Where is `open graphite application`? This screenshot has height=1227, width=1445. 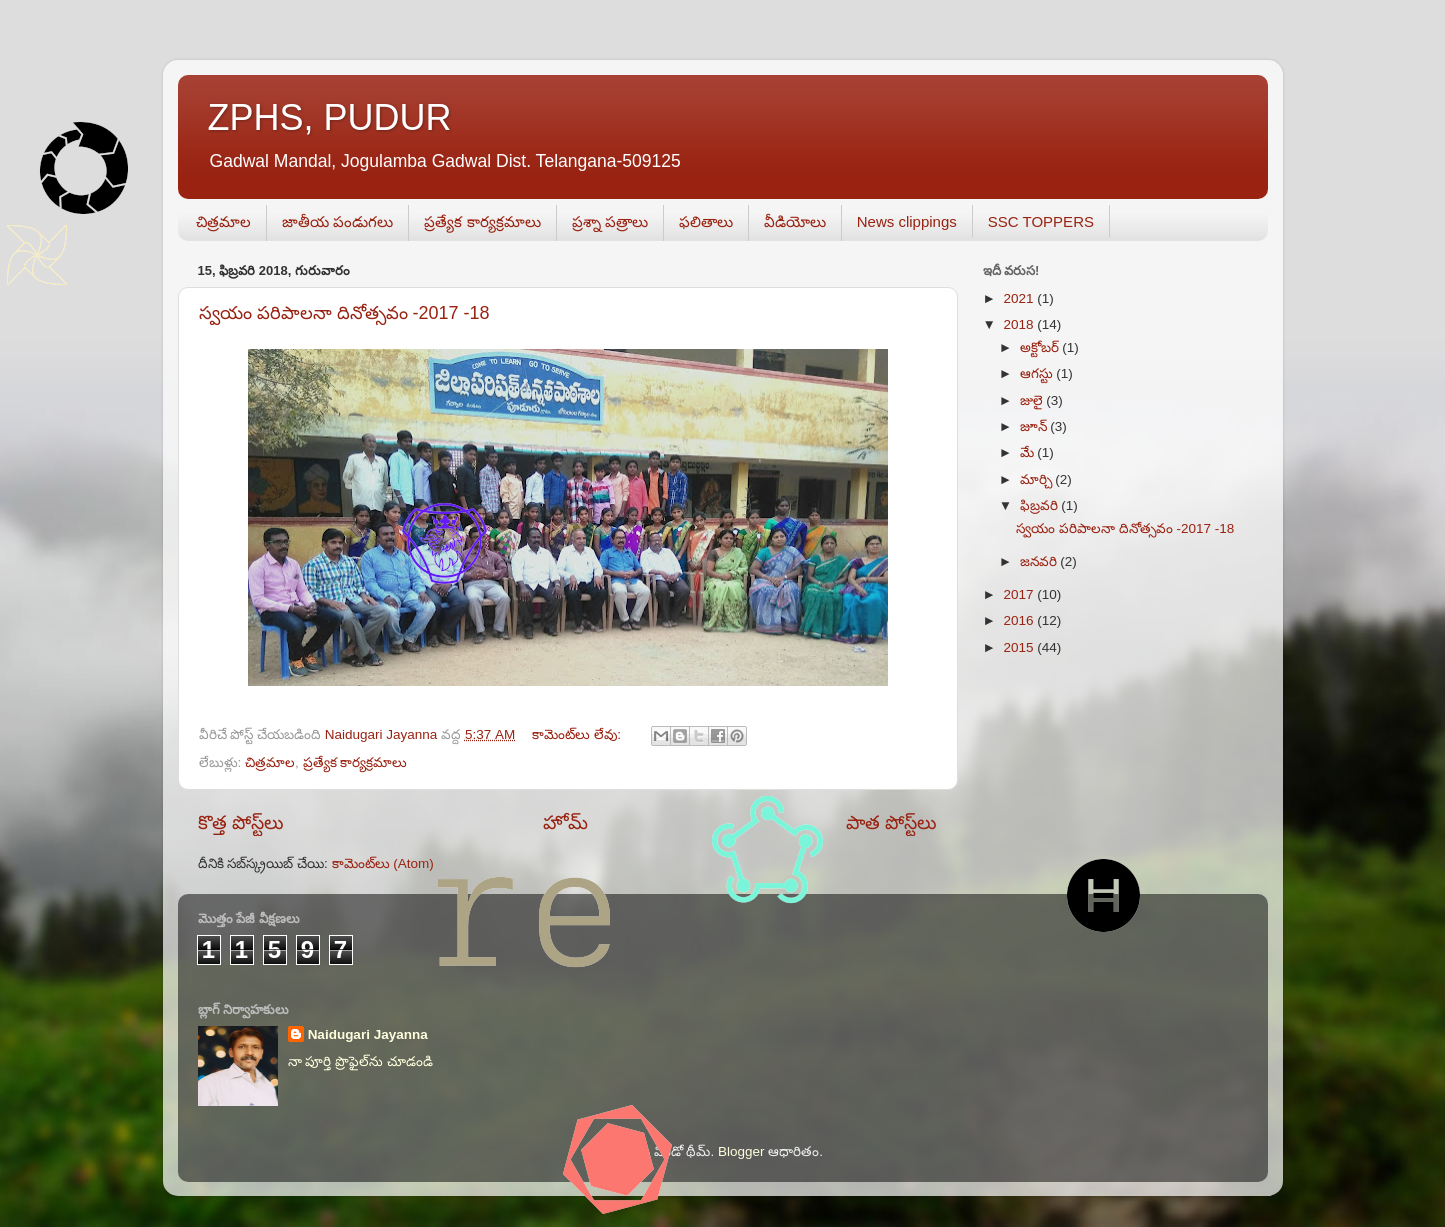
open graphite application is located at coordinates (617, 1159).